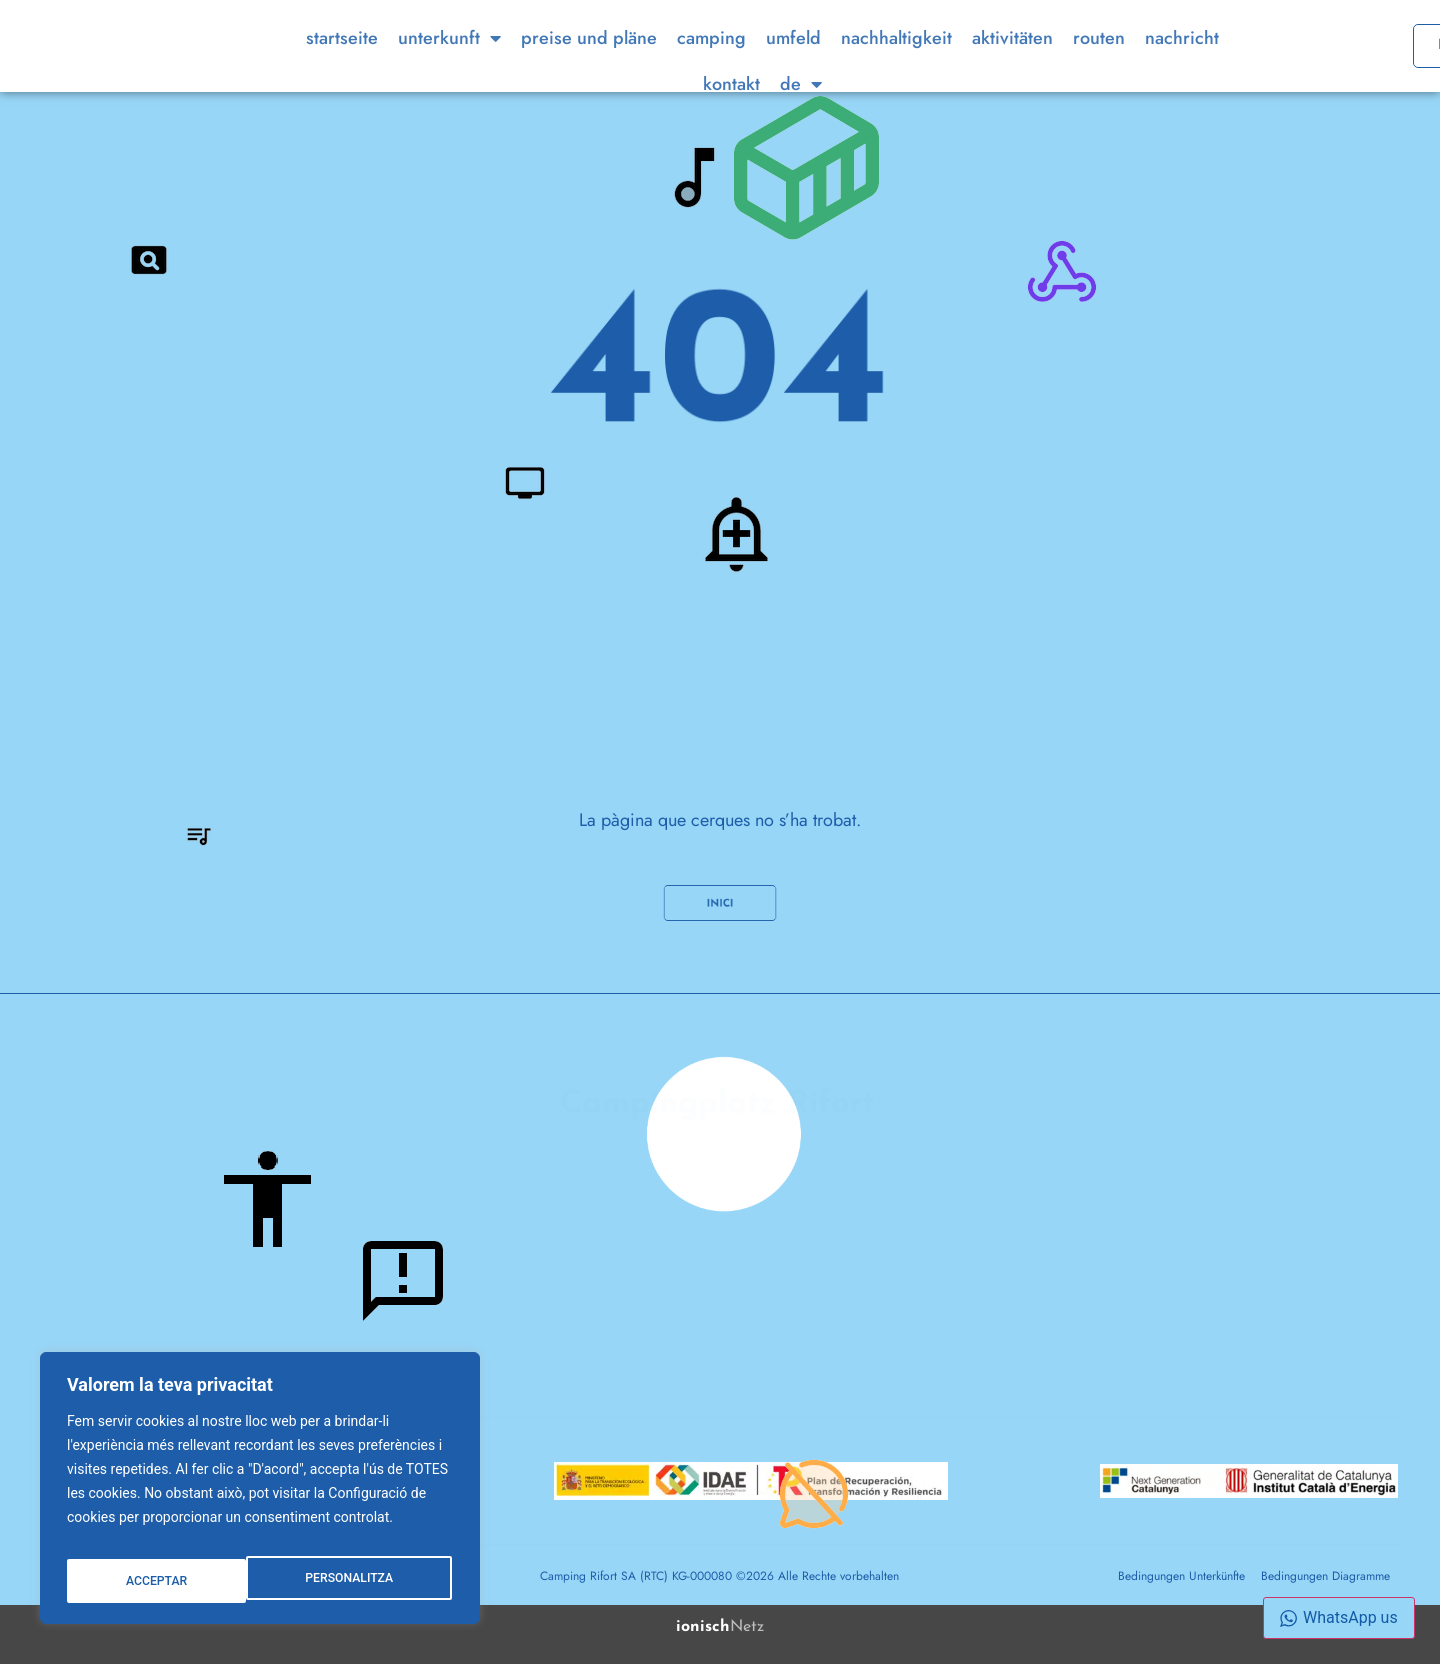  I want to click on view music queue or playlist, so click(198, 835).